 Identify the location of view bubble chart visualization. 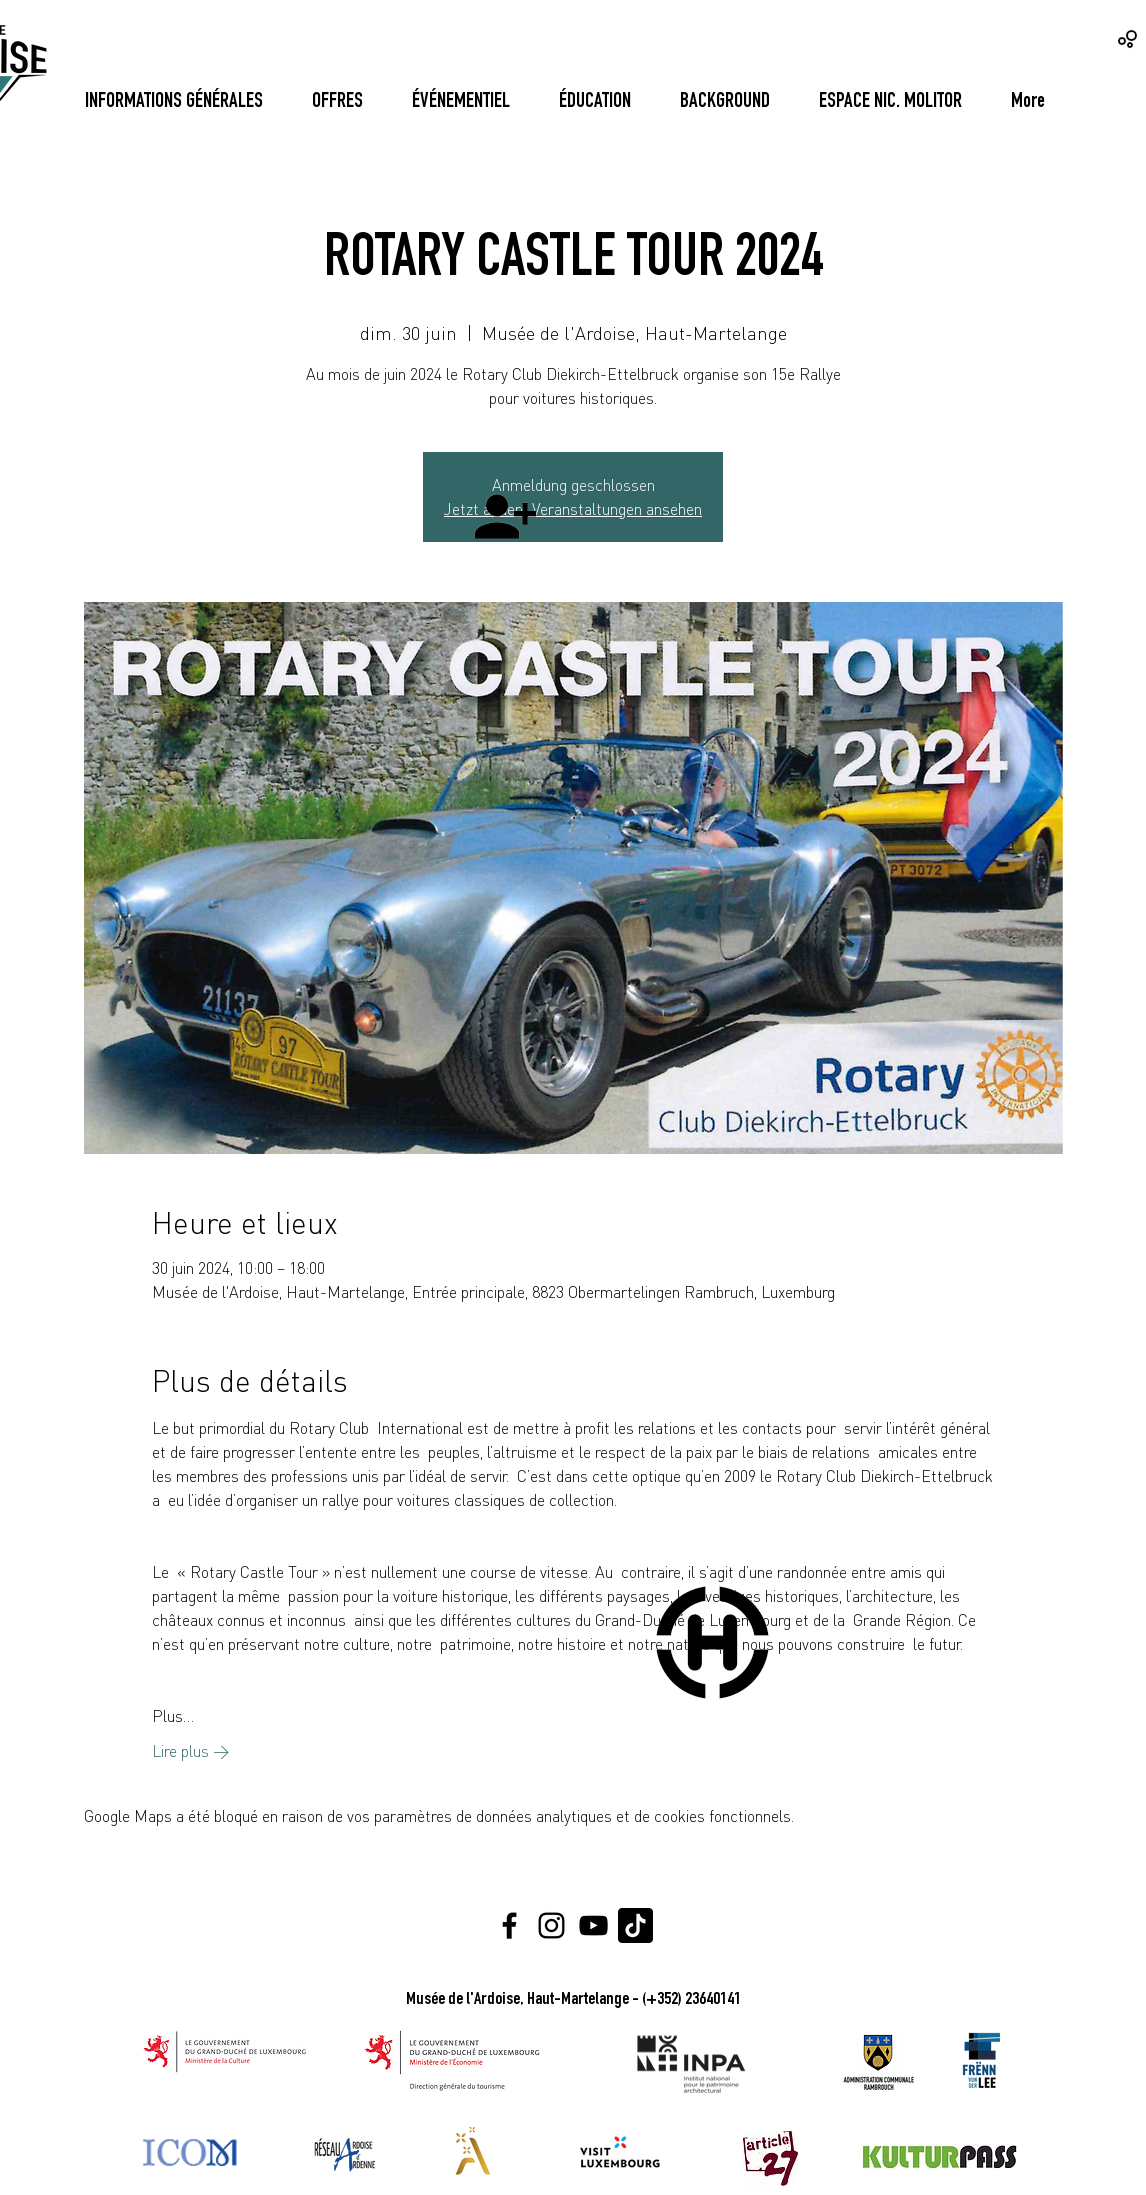
(1127, 39).